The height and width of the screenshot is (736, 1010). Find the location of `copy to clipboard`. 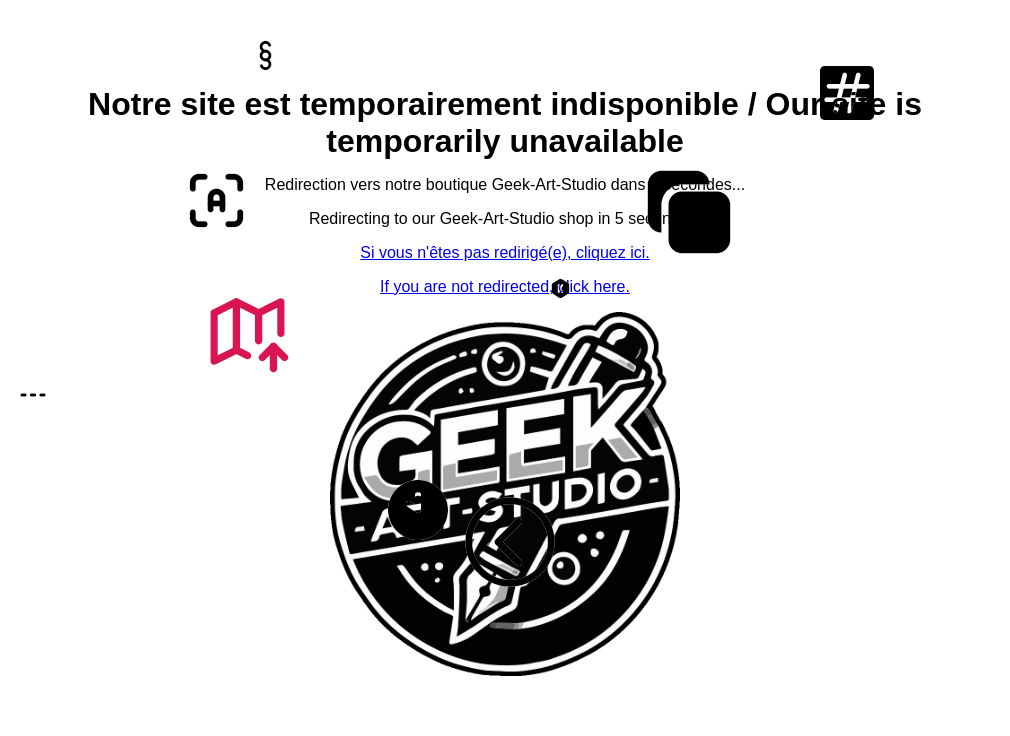

copy to clipboard is located at coordinates (689, 212).